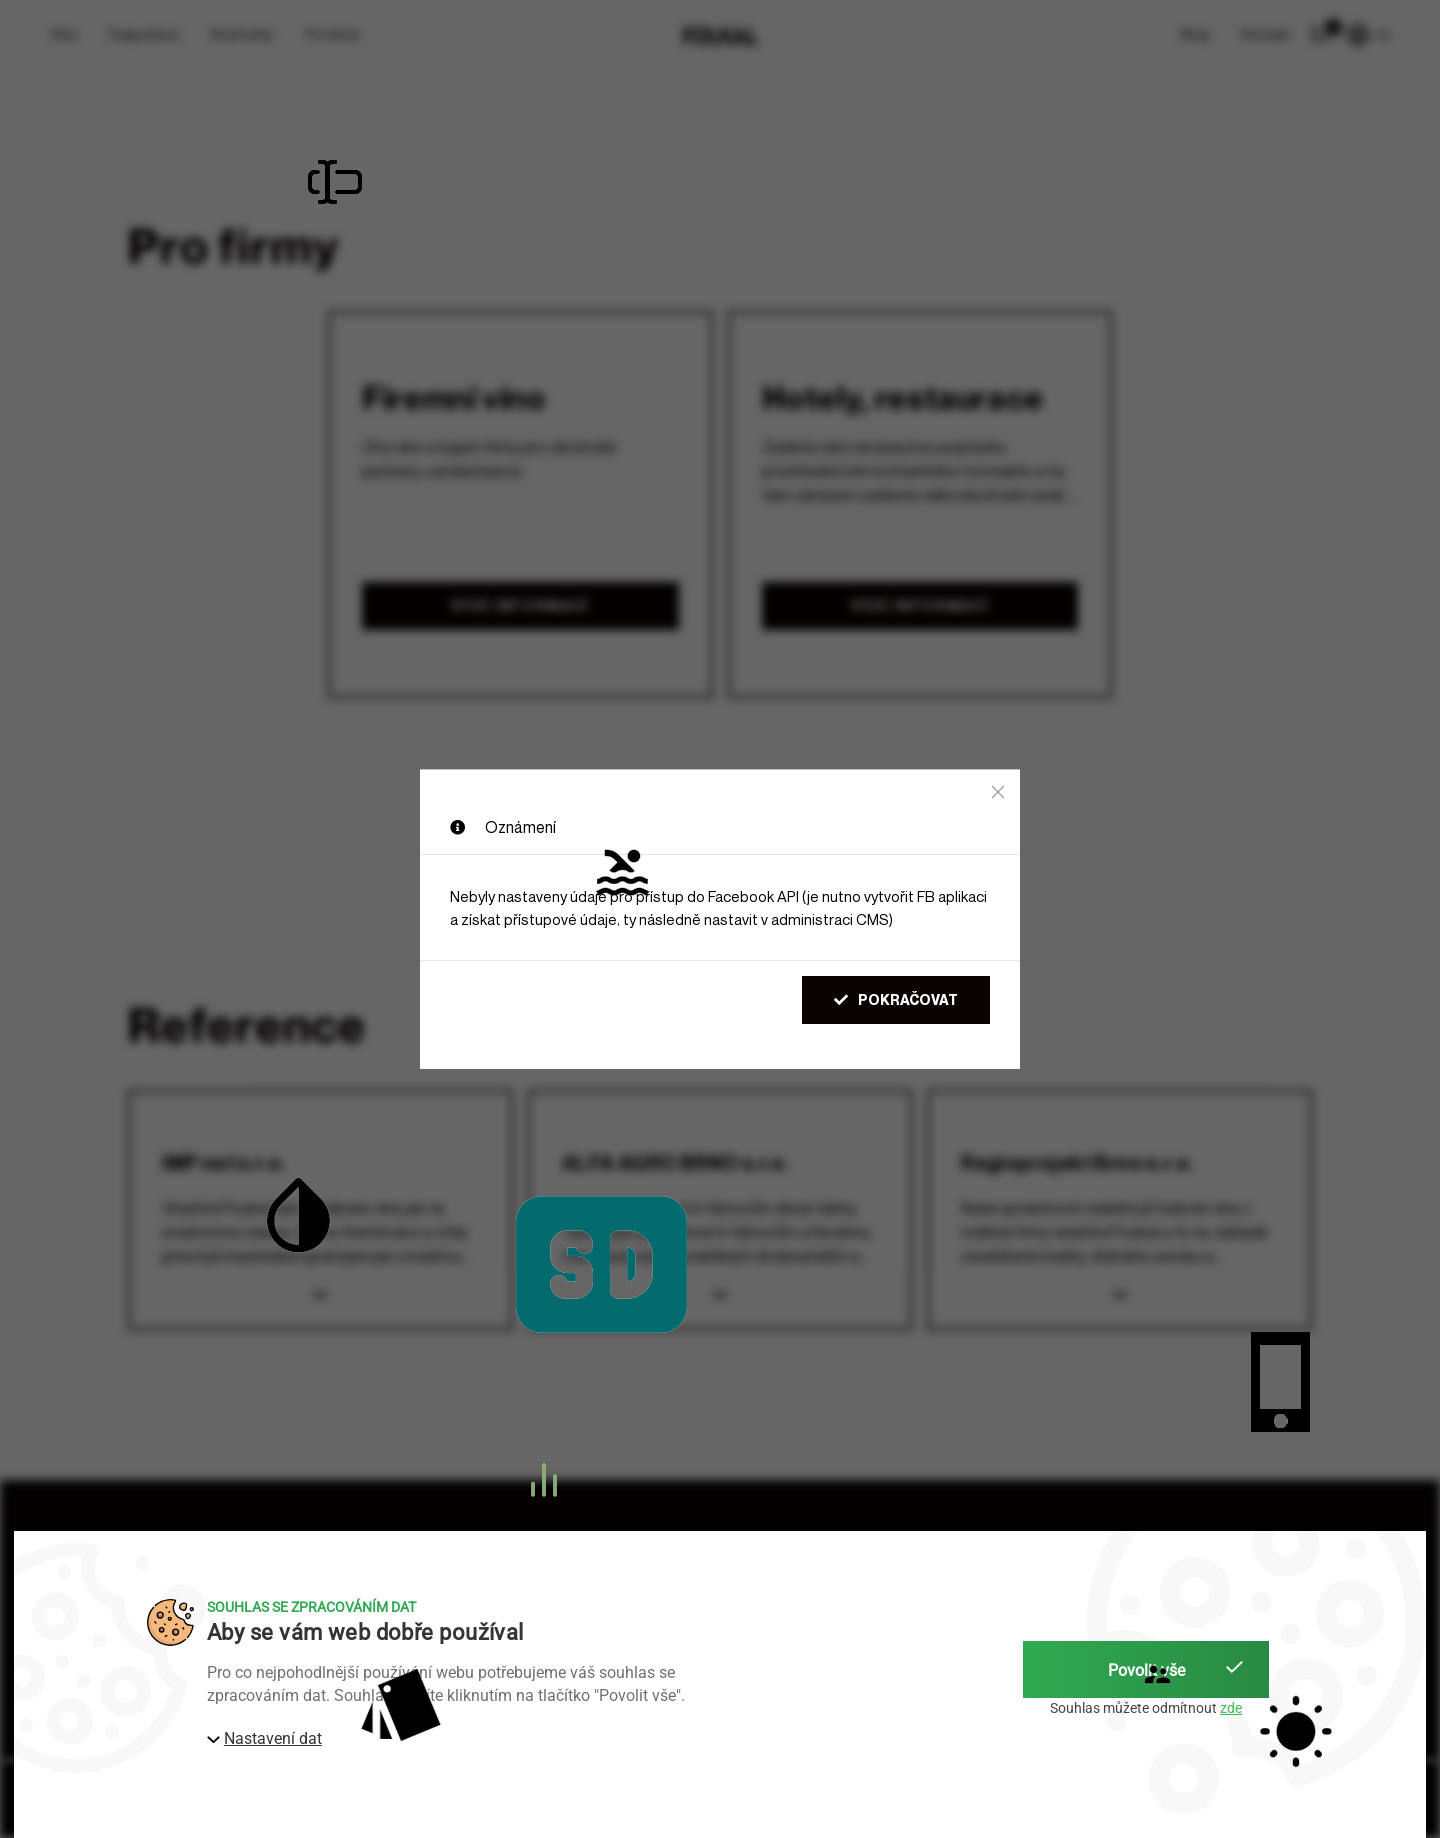 This screenshot has height=1838, width=1440. Describe the element at coordinates (1283, 1382) in the screenshot. I see `indicates mobile device or smartphone` at that location.